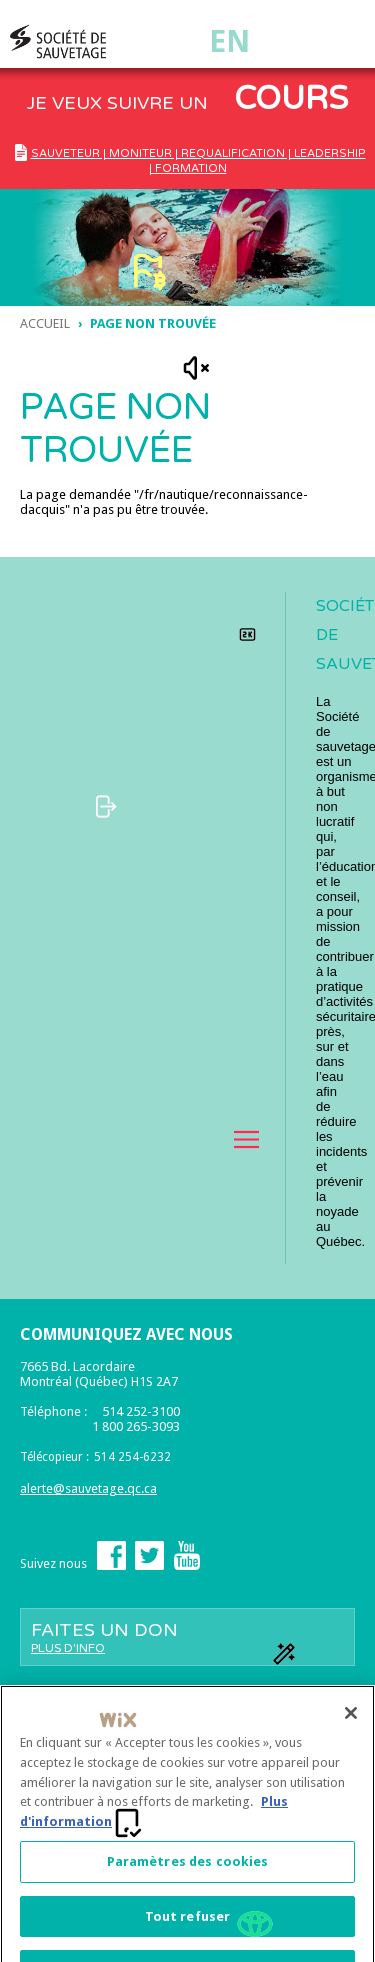 The width and height of the screenshot is (375, 1962). Describe the element at coordinates (197, 368) in the screenshot. I see `mute audio or sound` at that location.